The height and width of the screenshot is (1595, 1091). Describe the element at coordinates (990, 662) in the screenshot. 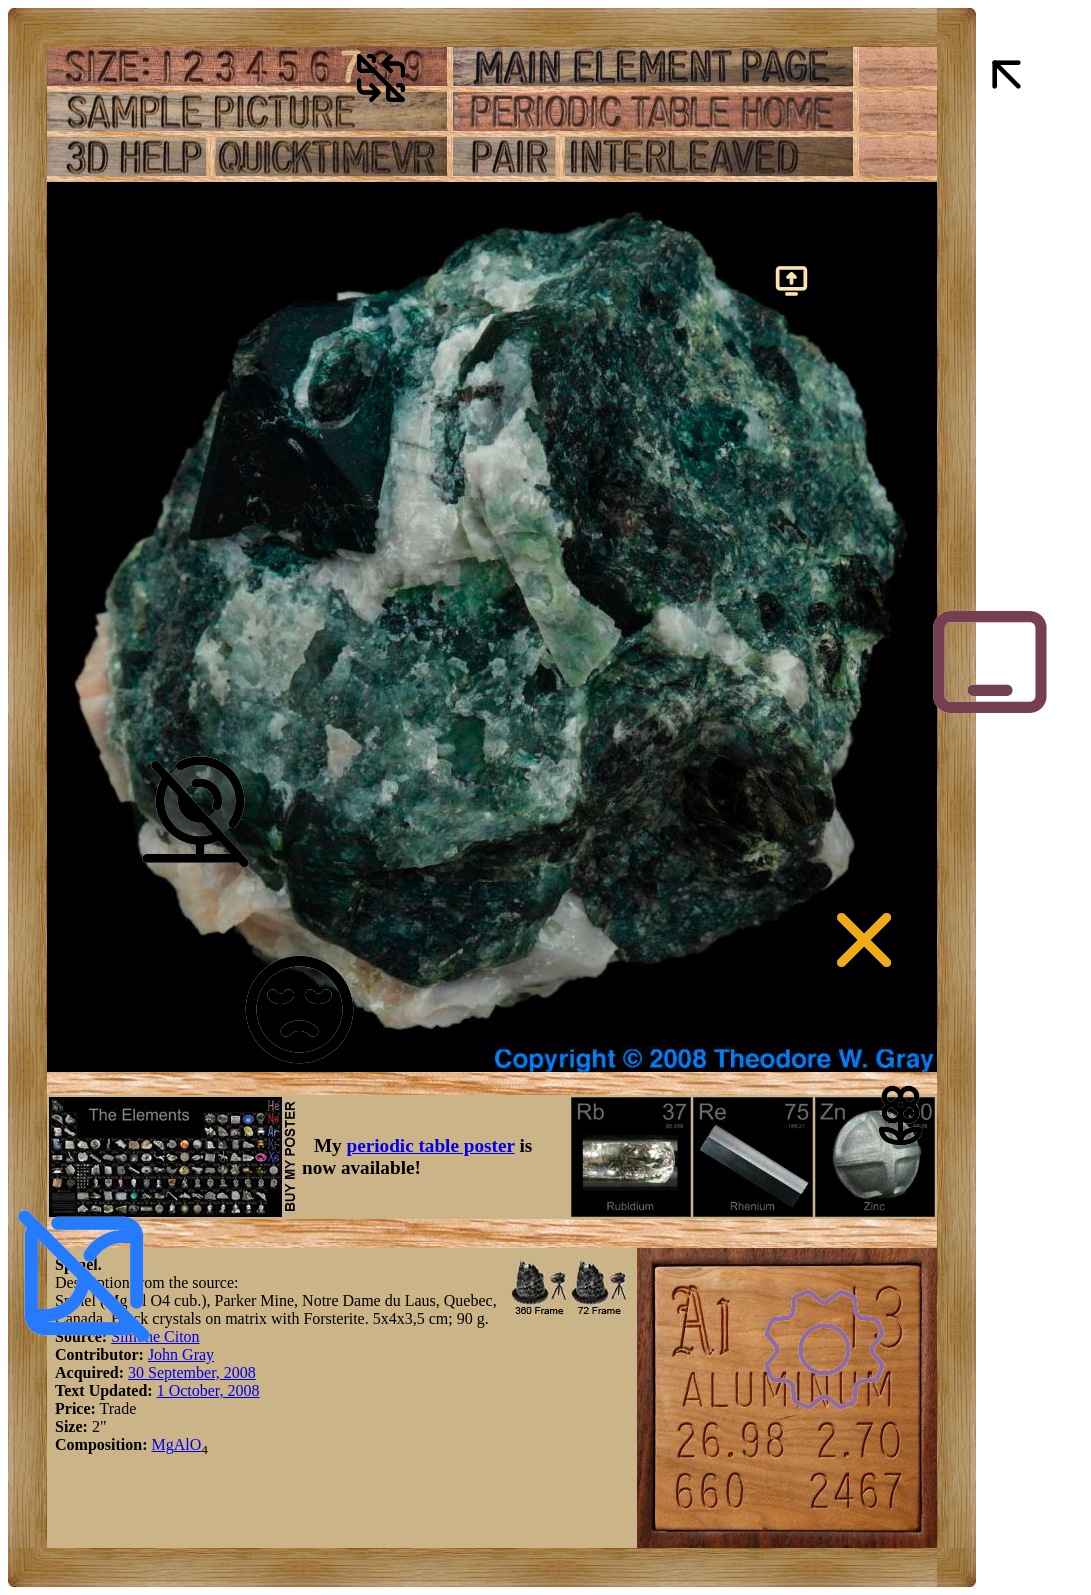

I see `switch to landscape mode` at that location.